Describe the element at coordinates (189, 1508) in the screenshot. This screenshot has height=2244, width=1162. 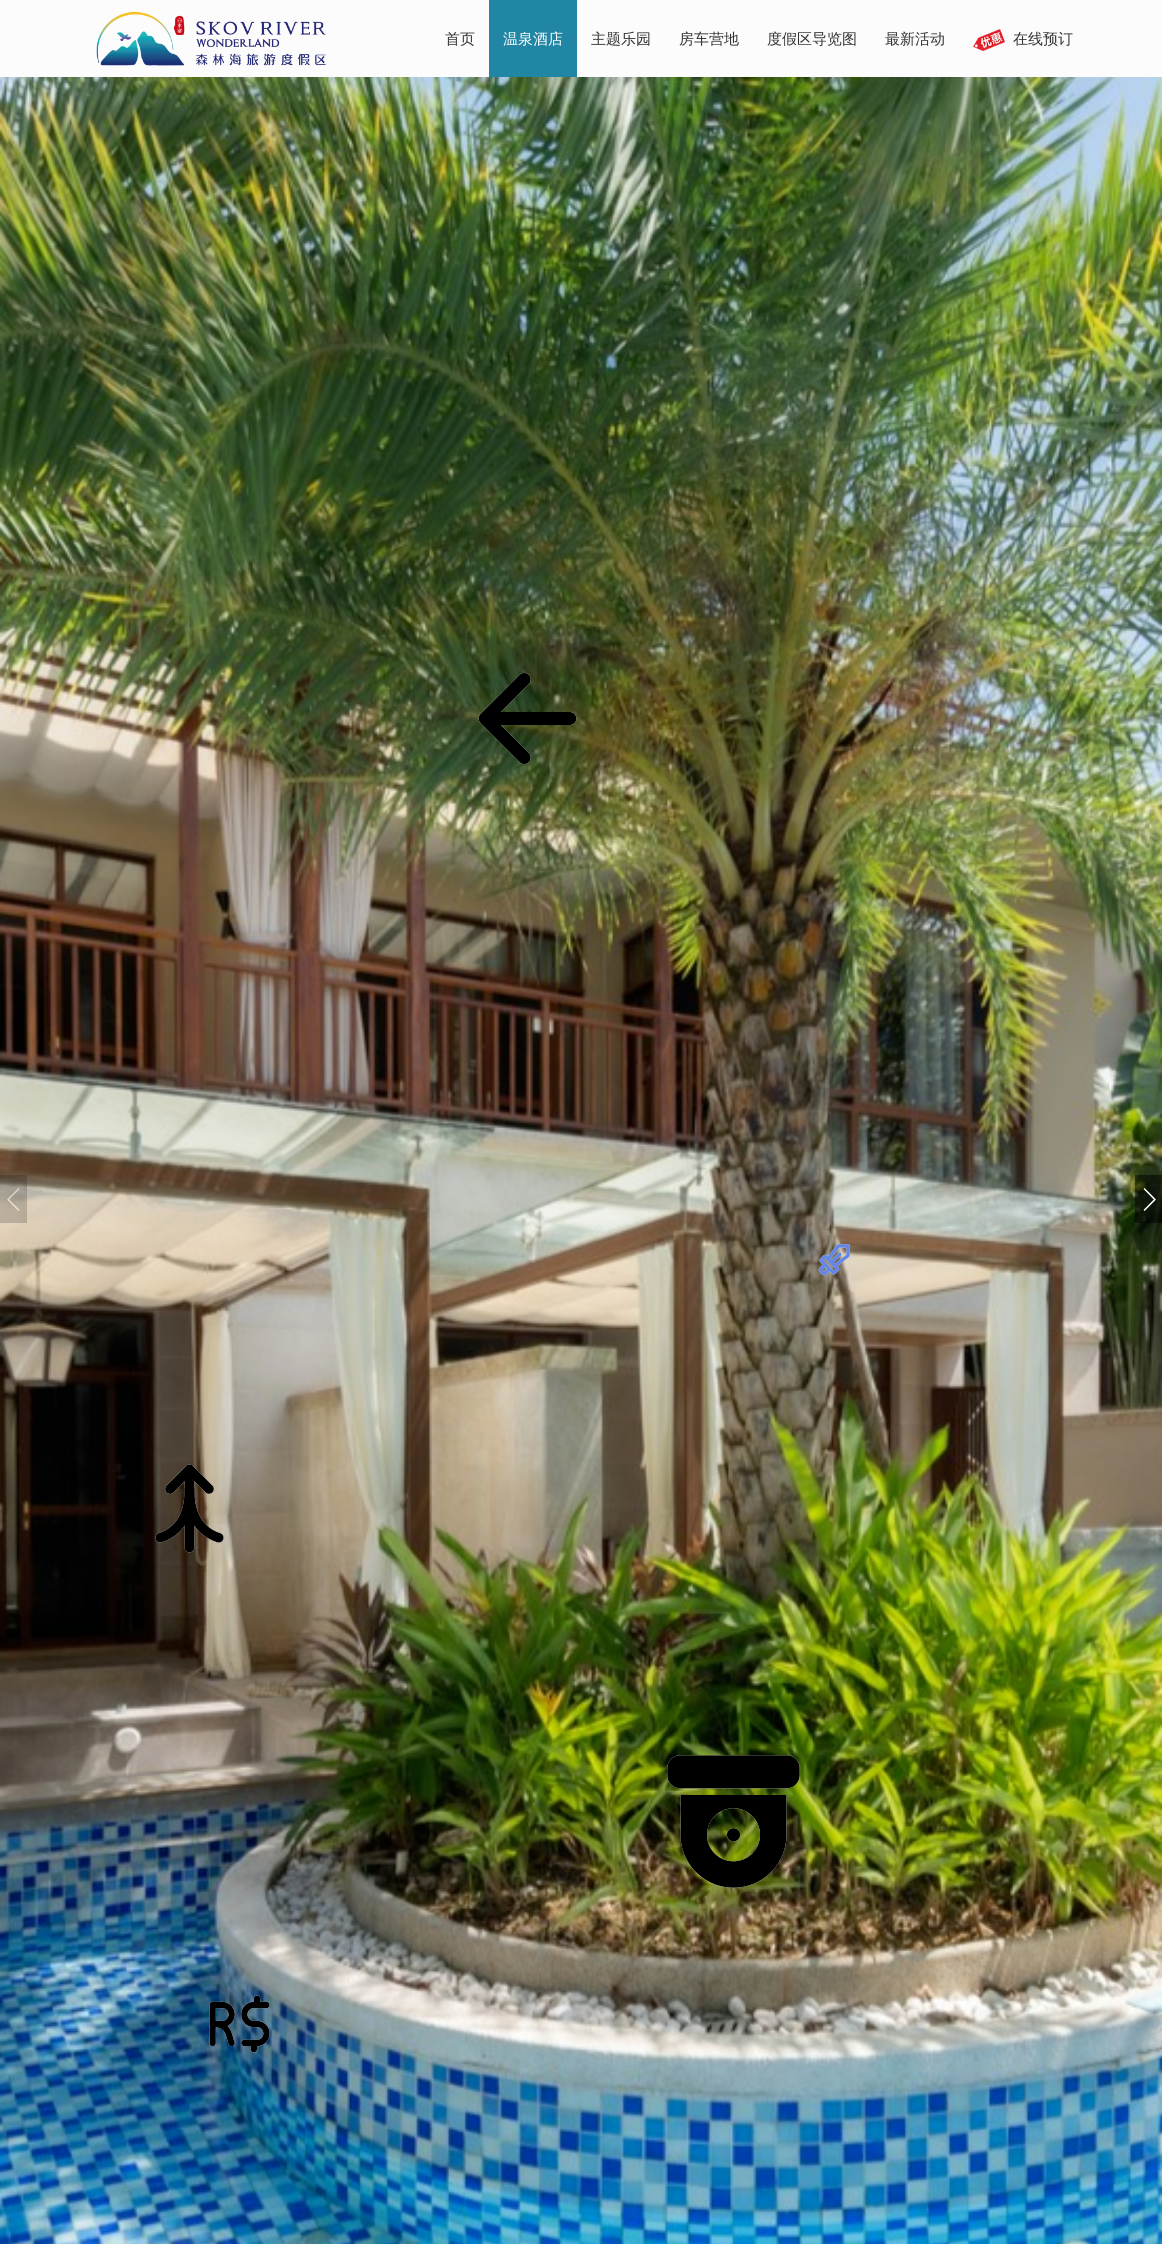
I see `merge two branches or paths together` at that location.